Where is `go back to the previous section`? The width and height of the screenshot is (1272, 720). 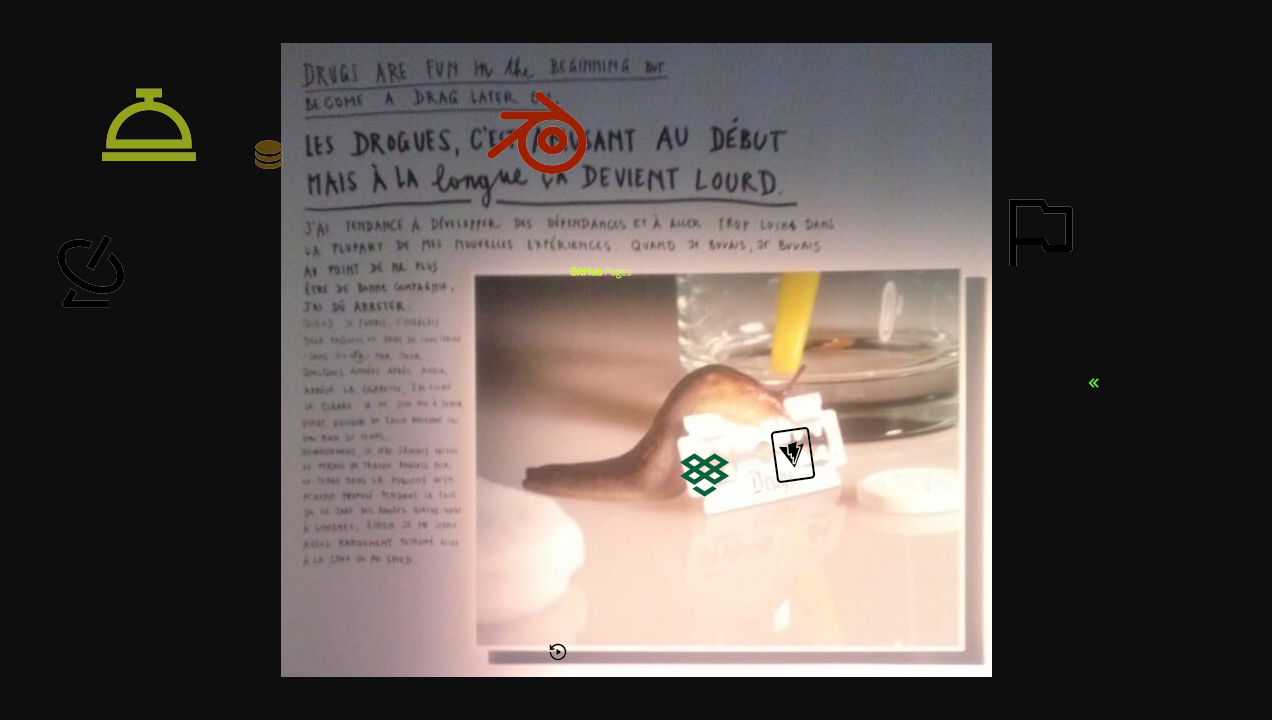 go back to the previous section is located at coordinates (1094, 383).